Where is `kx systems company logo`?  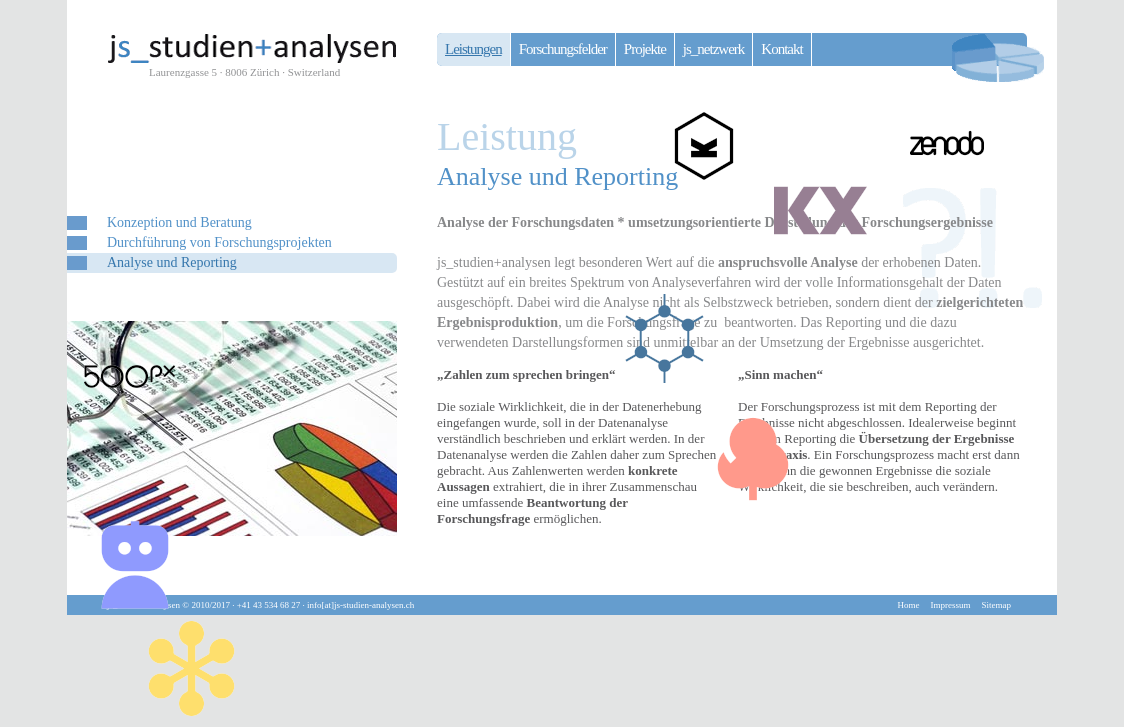
kx systems company logo is located at coordinates (820, 210).